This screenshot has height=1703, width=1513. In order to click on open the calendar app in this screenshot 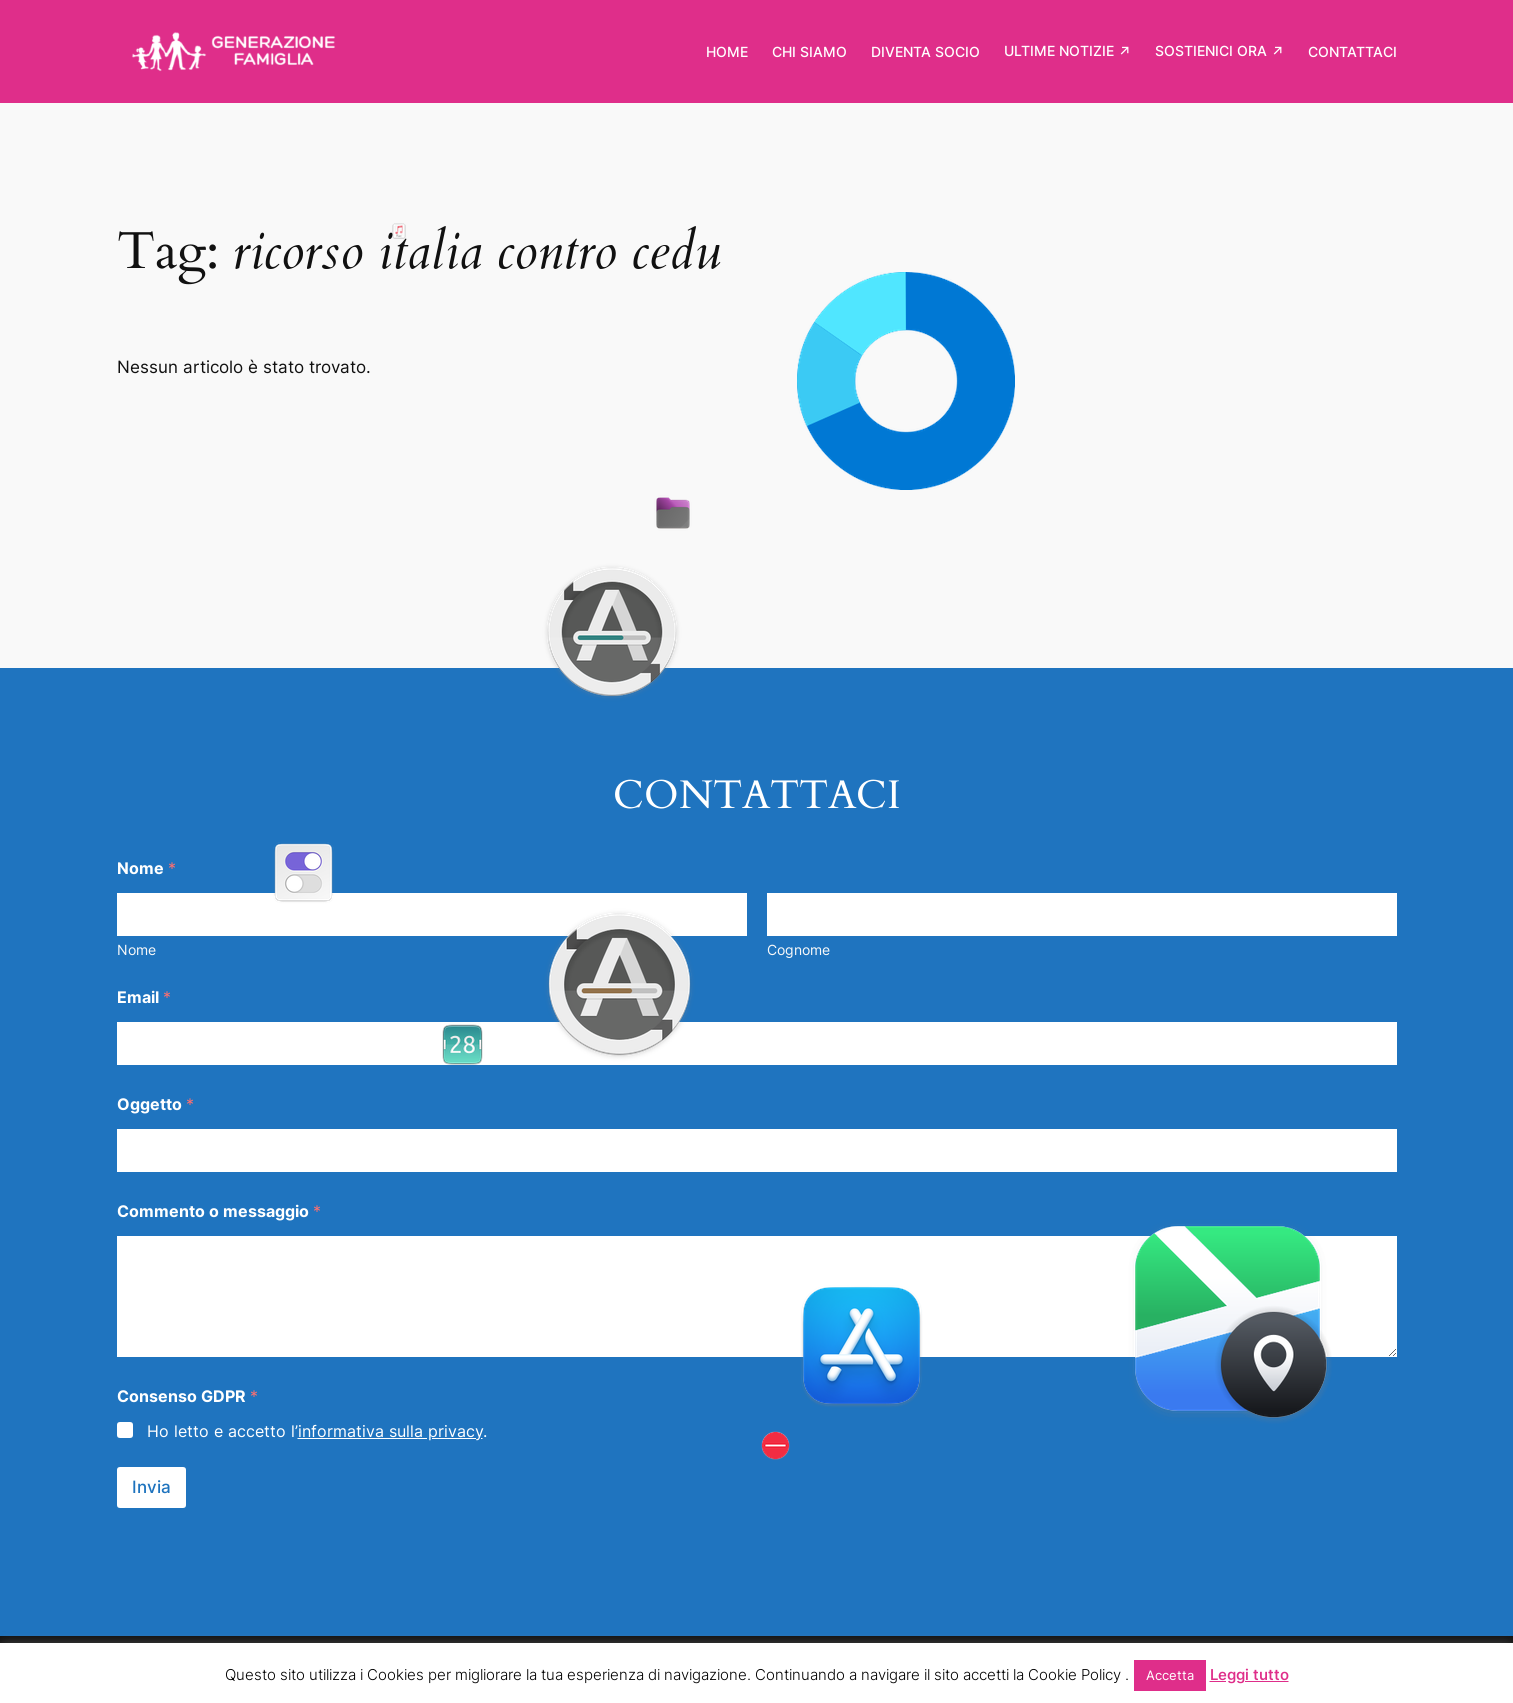, I will do `click(462, 1044)`.